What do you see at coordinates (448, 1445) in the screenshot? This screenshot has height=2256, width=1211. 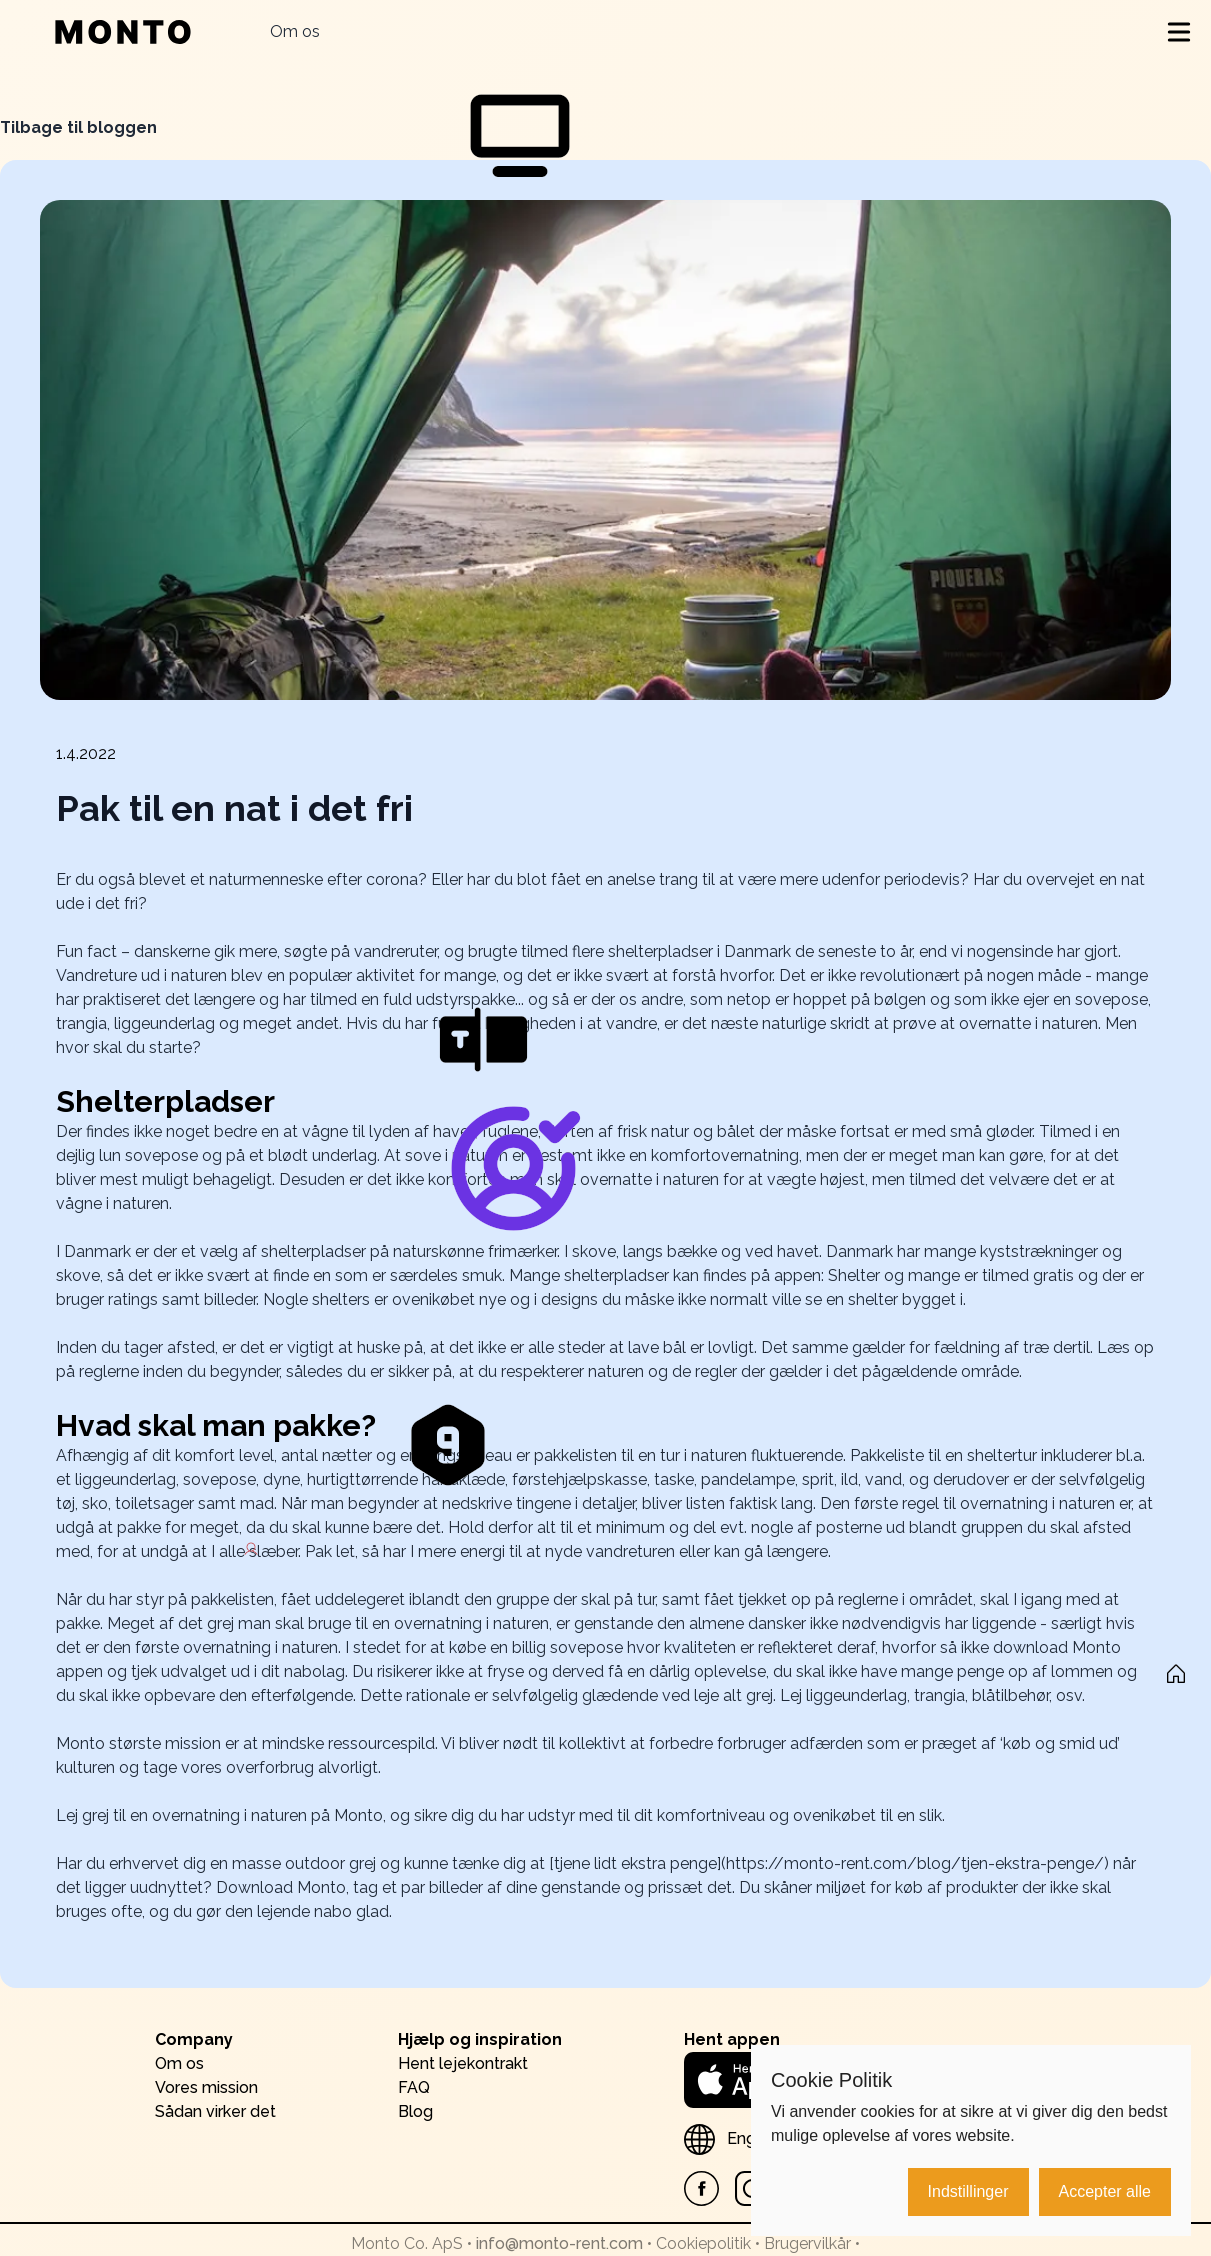 I see `indicates step 9 in a multi-step process` at bounding box center [448, 1445].